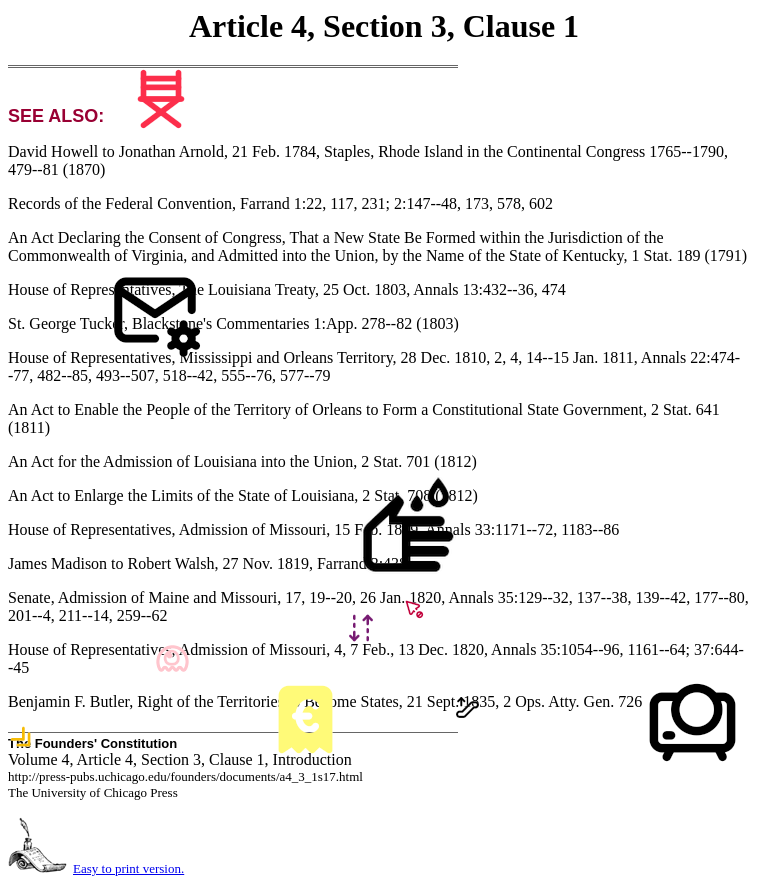 Image resolution: width=768 pixels, height=893 pixels. Describe the element at coordinates (172, 658) in the screenshot. I see `livewire framework branding` at that location.